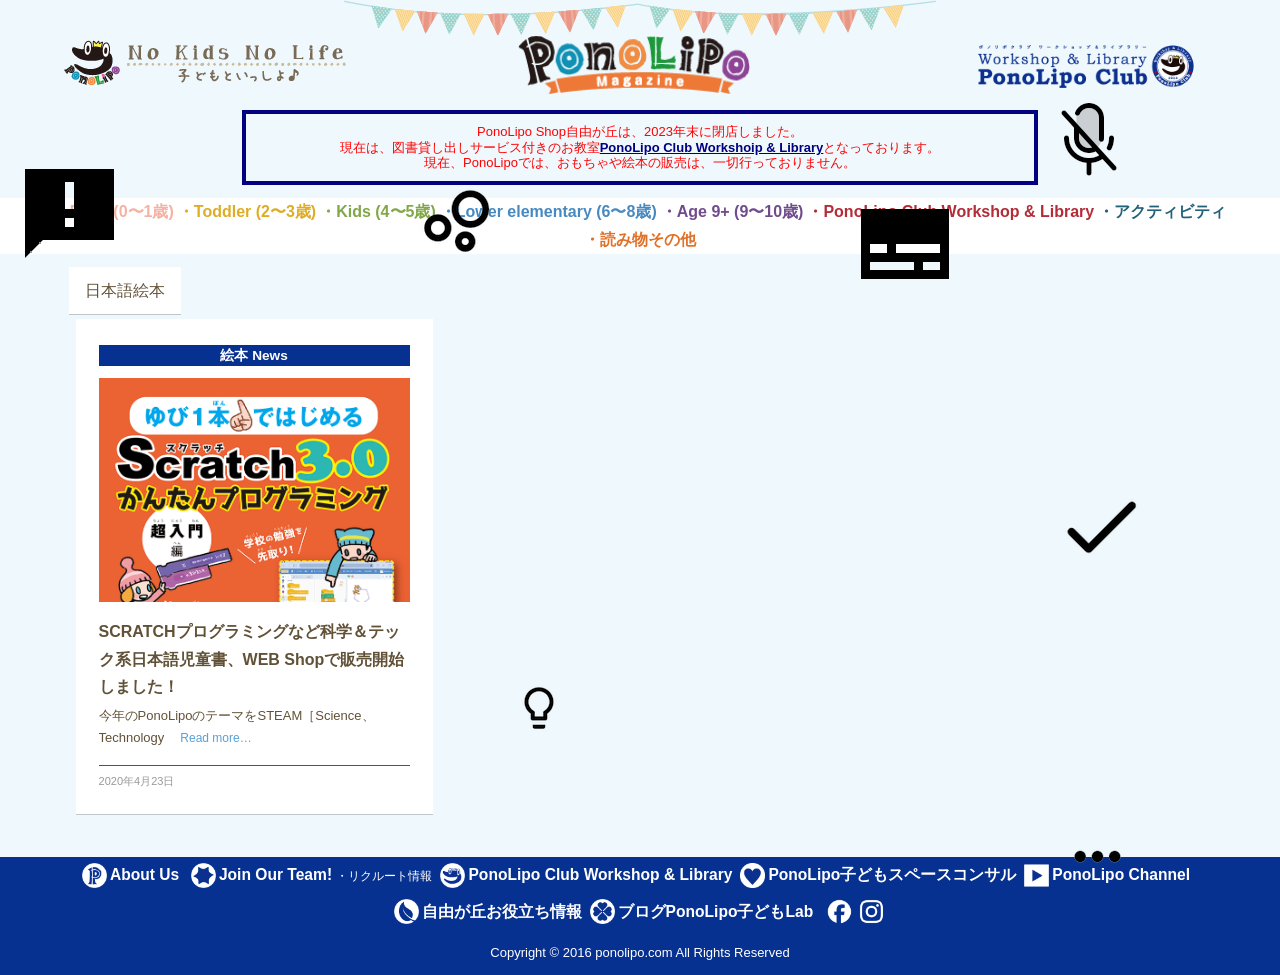  What do you see at coordinates (1101, 526) in the screenshot?
I see `confirm or submit an action` at bounding box center [1101, 526].